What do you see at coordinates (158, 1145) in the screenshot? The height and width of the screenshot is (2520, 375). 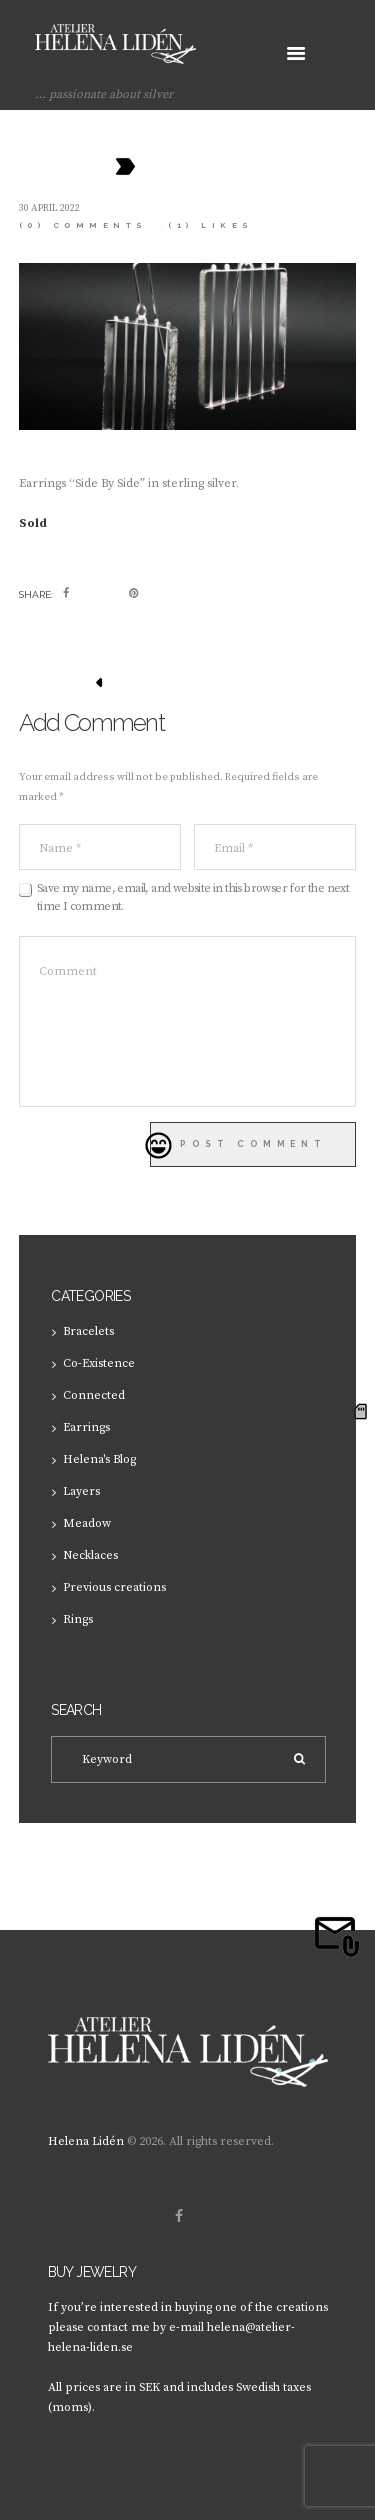 I see `react with a laughing emoji` at bounding box center [158, 1145].